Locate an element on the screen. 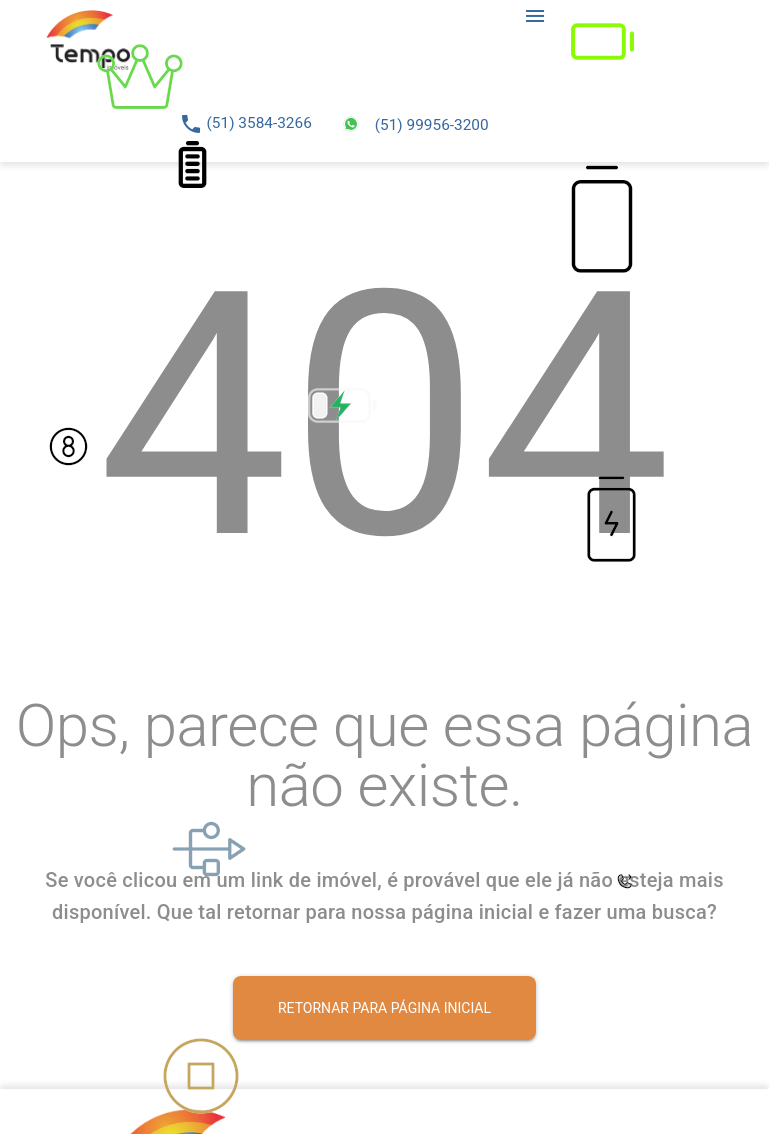  connect a USB device is located at coordinates (209, 849).